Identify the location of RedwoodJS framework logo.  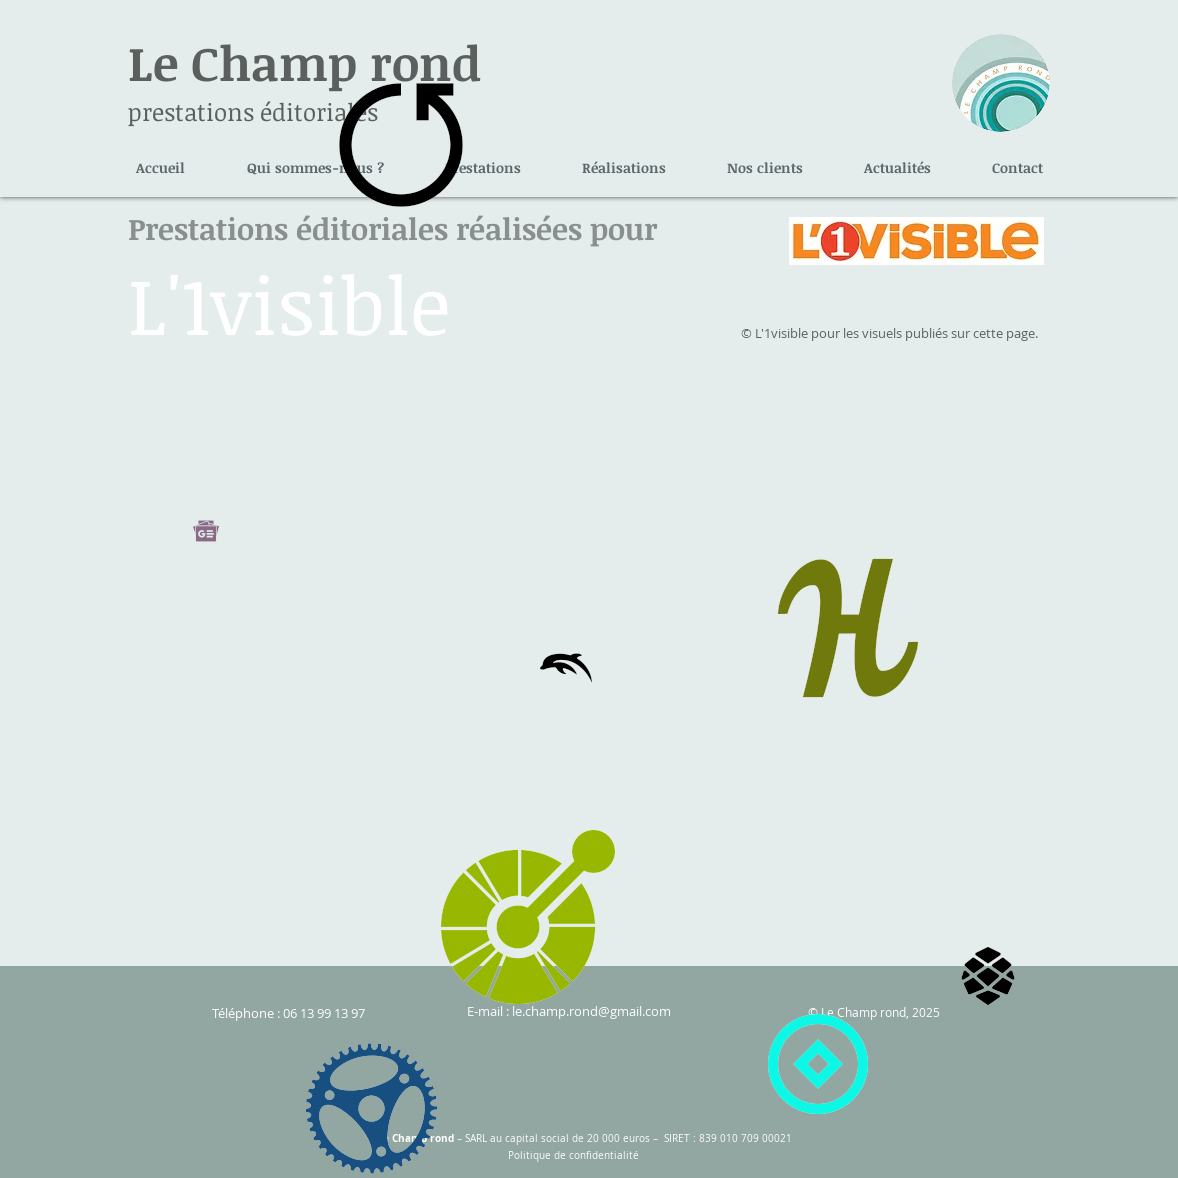
(988, 976).